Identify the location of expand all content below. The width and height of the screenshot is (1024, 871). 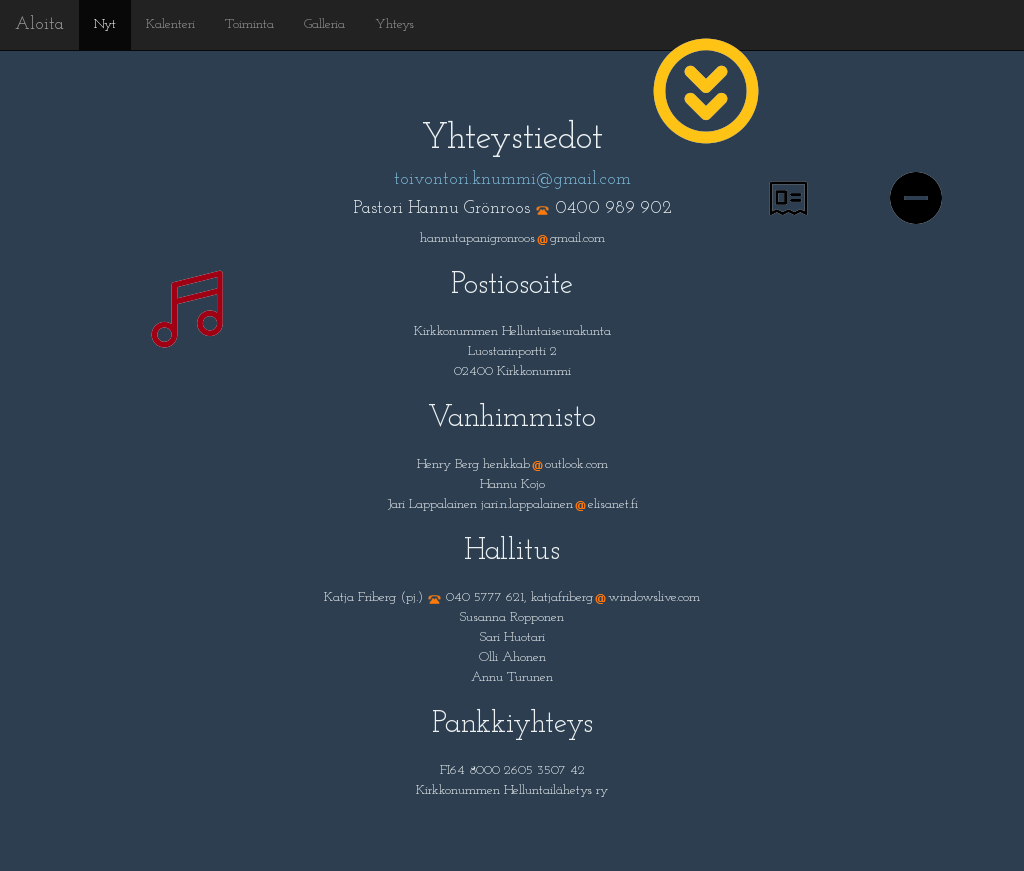
(706, 91).